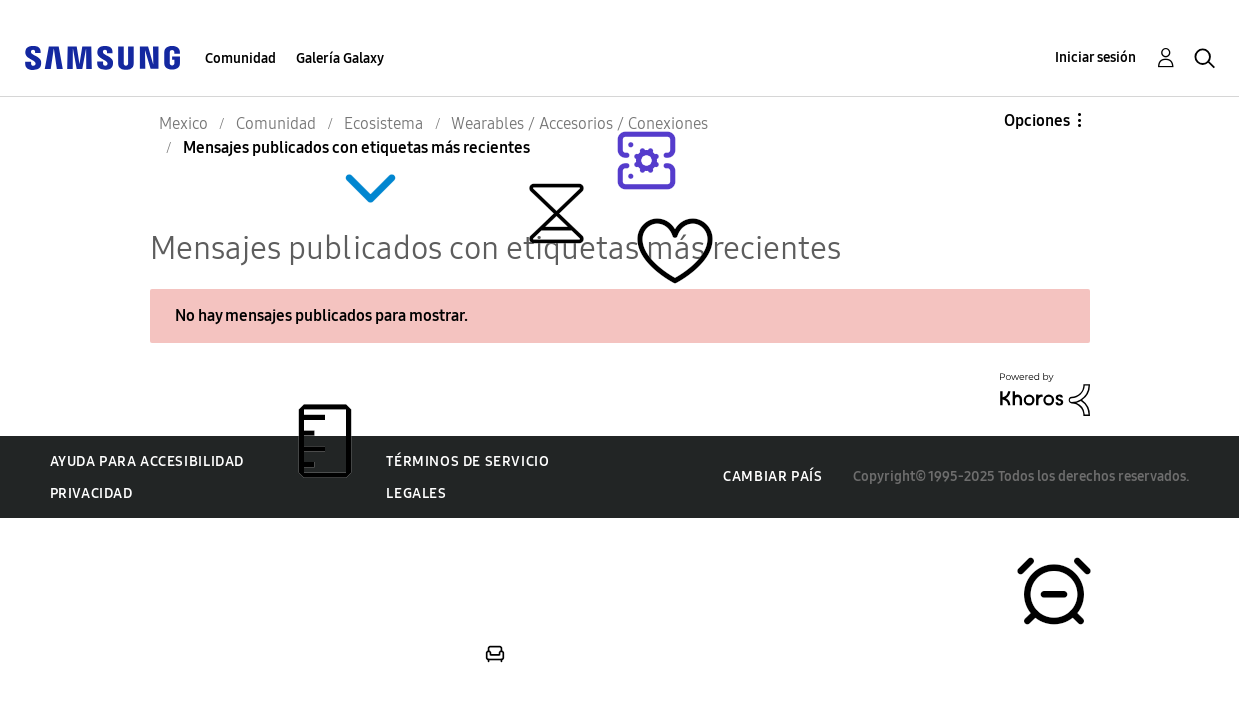 The image size is (1239, 720). What do you see at coordinates (646, 160) in the screenshot?
I see `access server configuration settings` at bounding box center [646, 160].